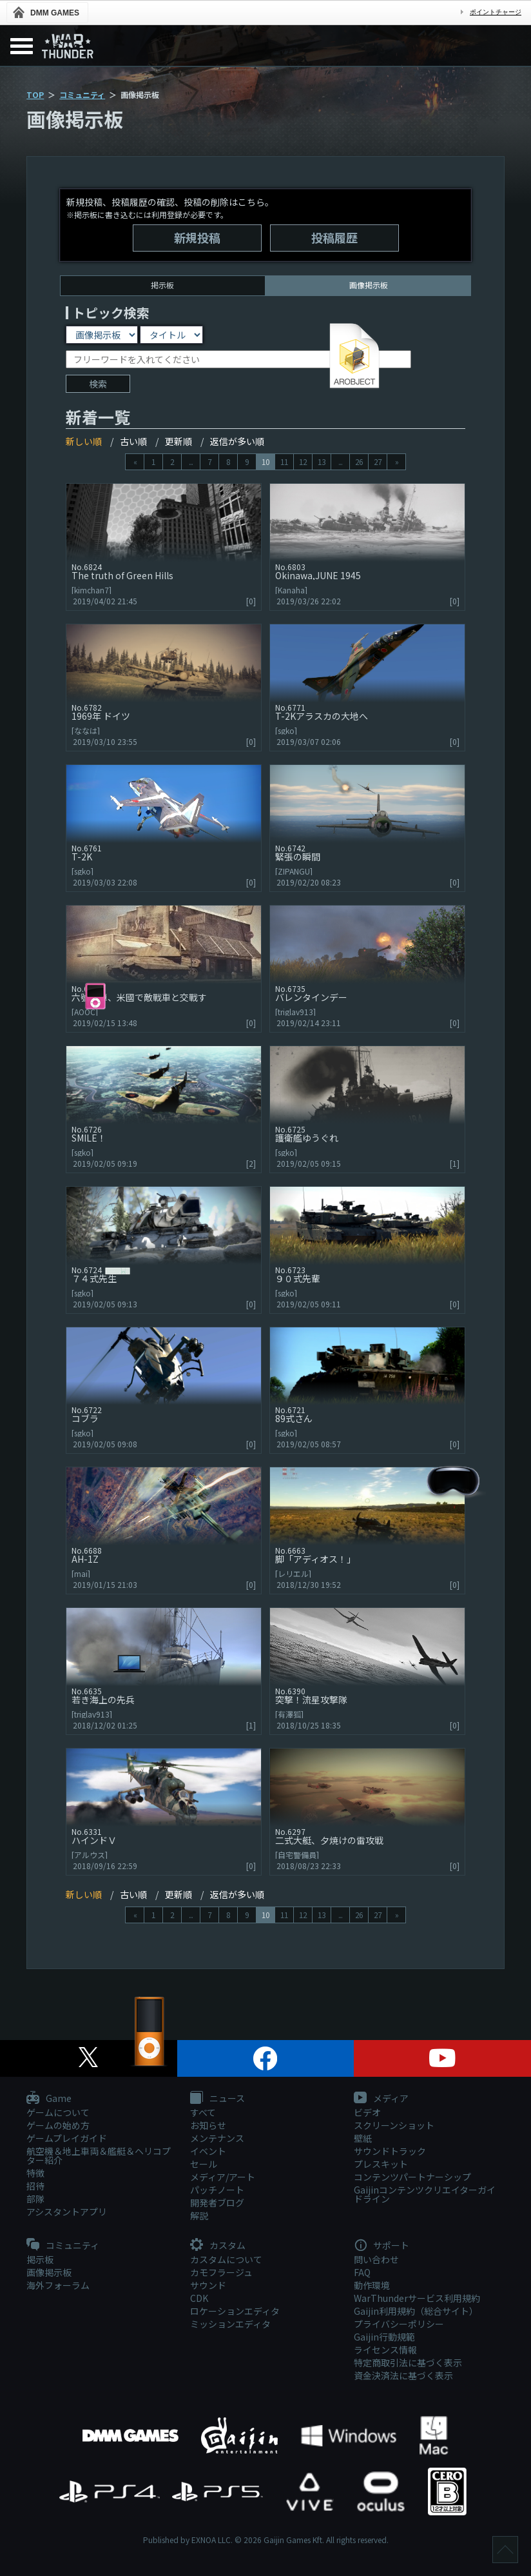  I want to click on sync or manage your iPod nano device, so click(95, 990).